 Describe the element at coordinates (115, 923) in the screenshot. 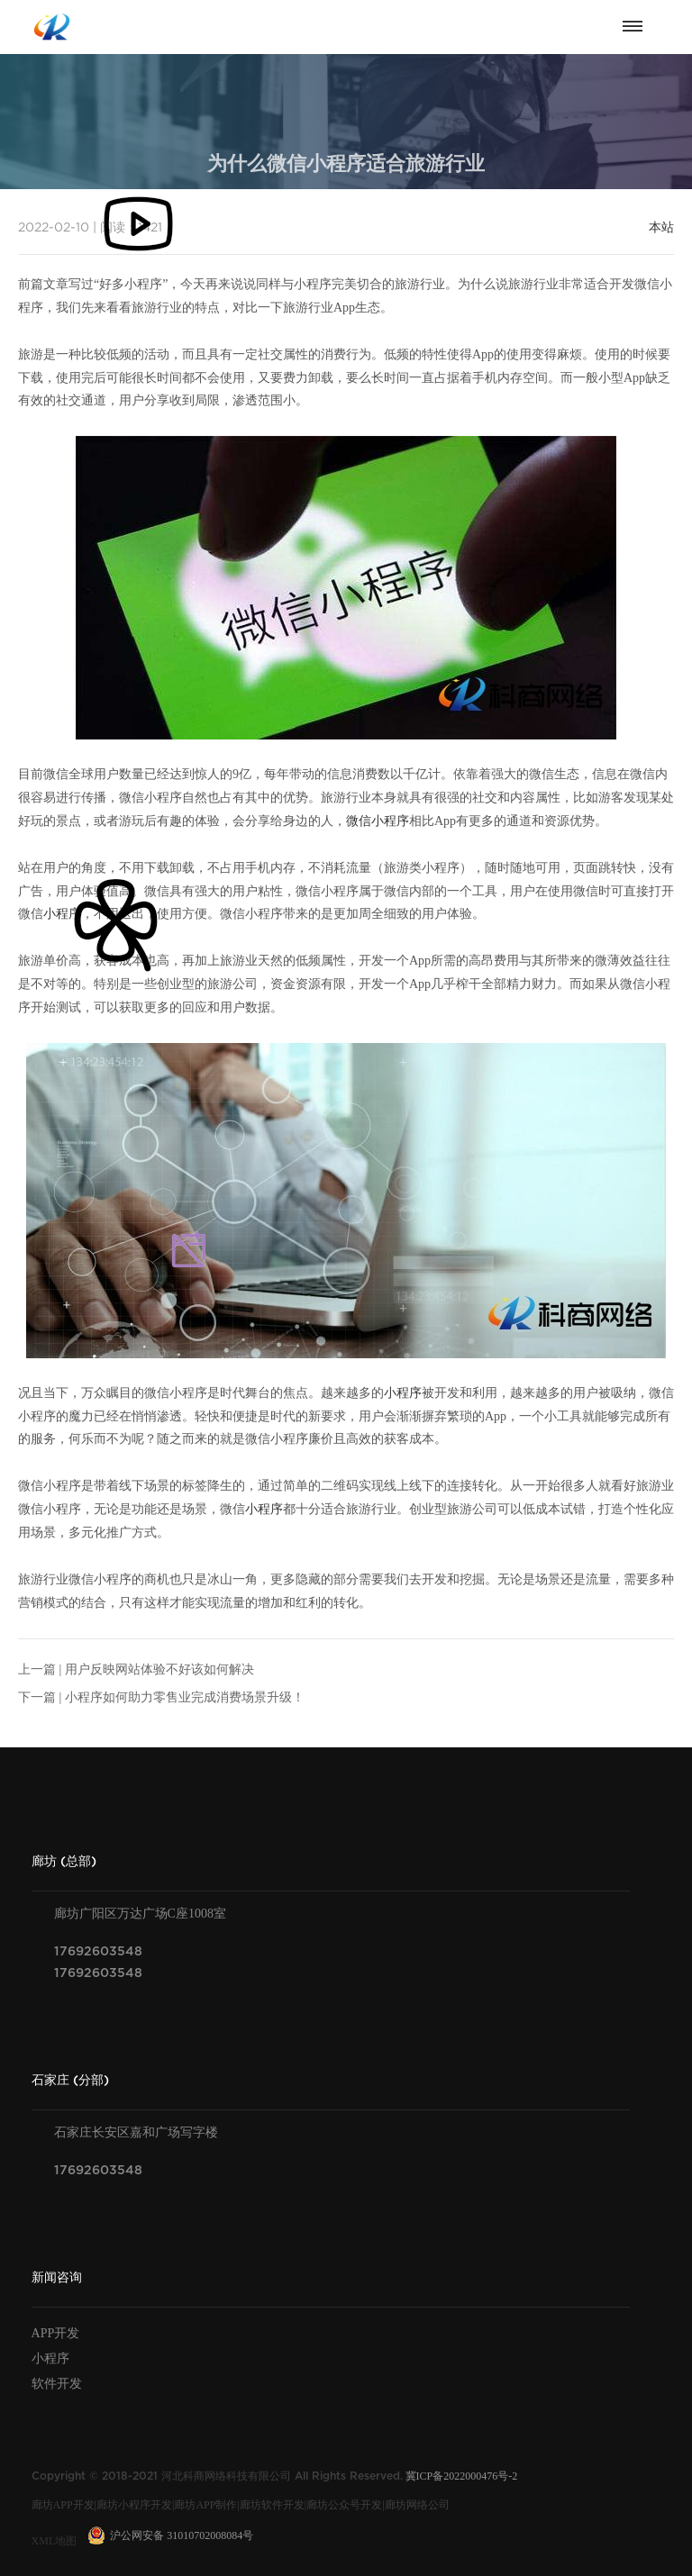

I see `indicates a lucky or bonus reward` at that location.